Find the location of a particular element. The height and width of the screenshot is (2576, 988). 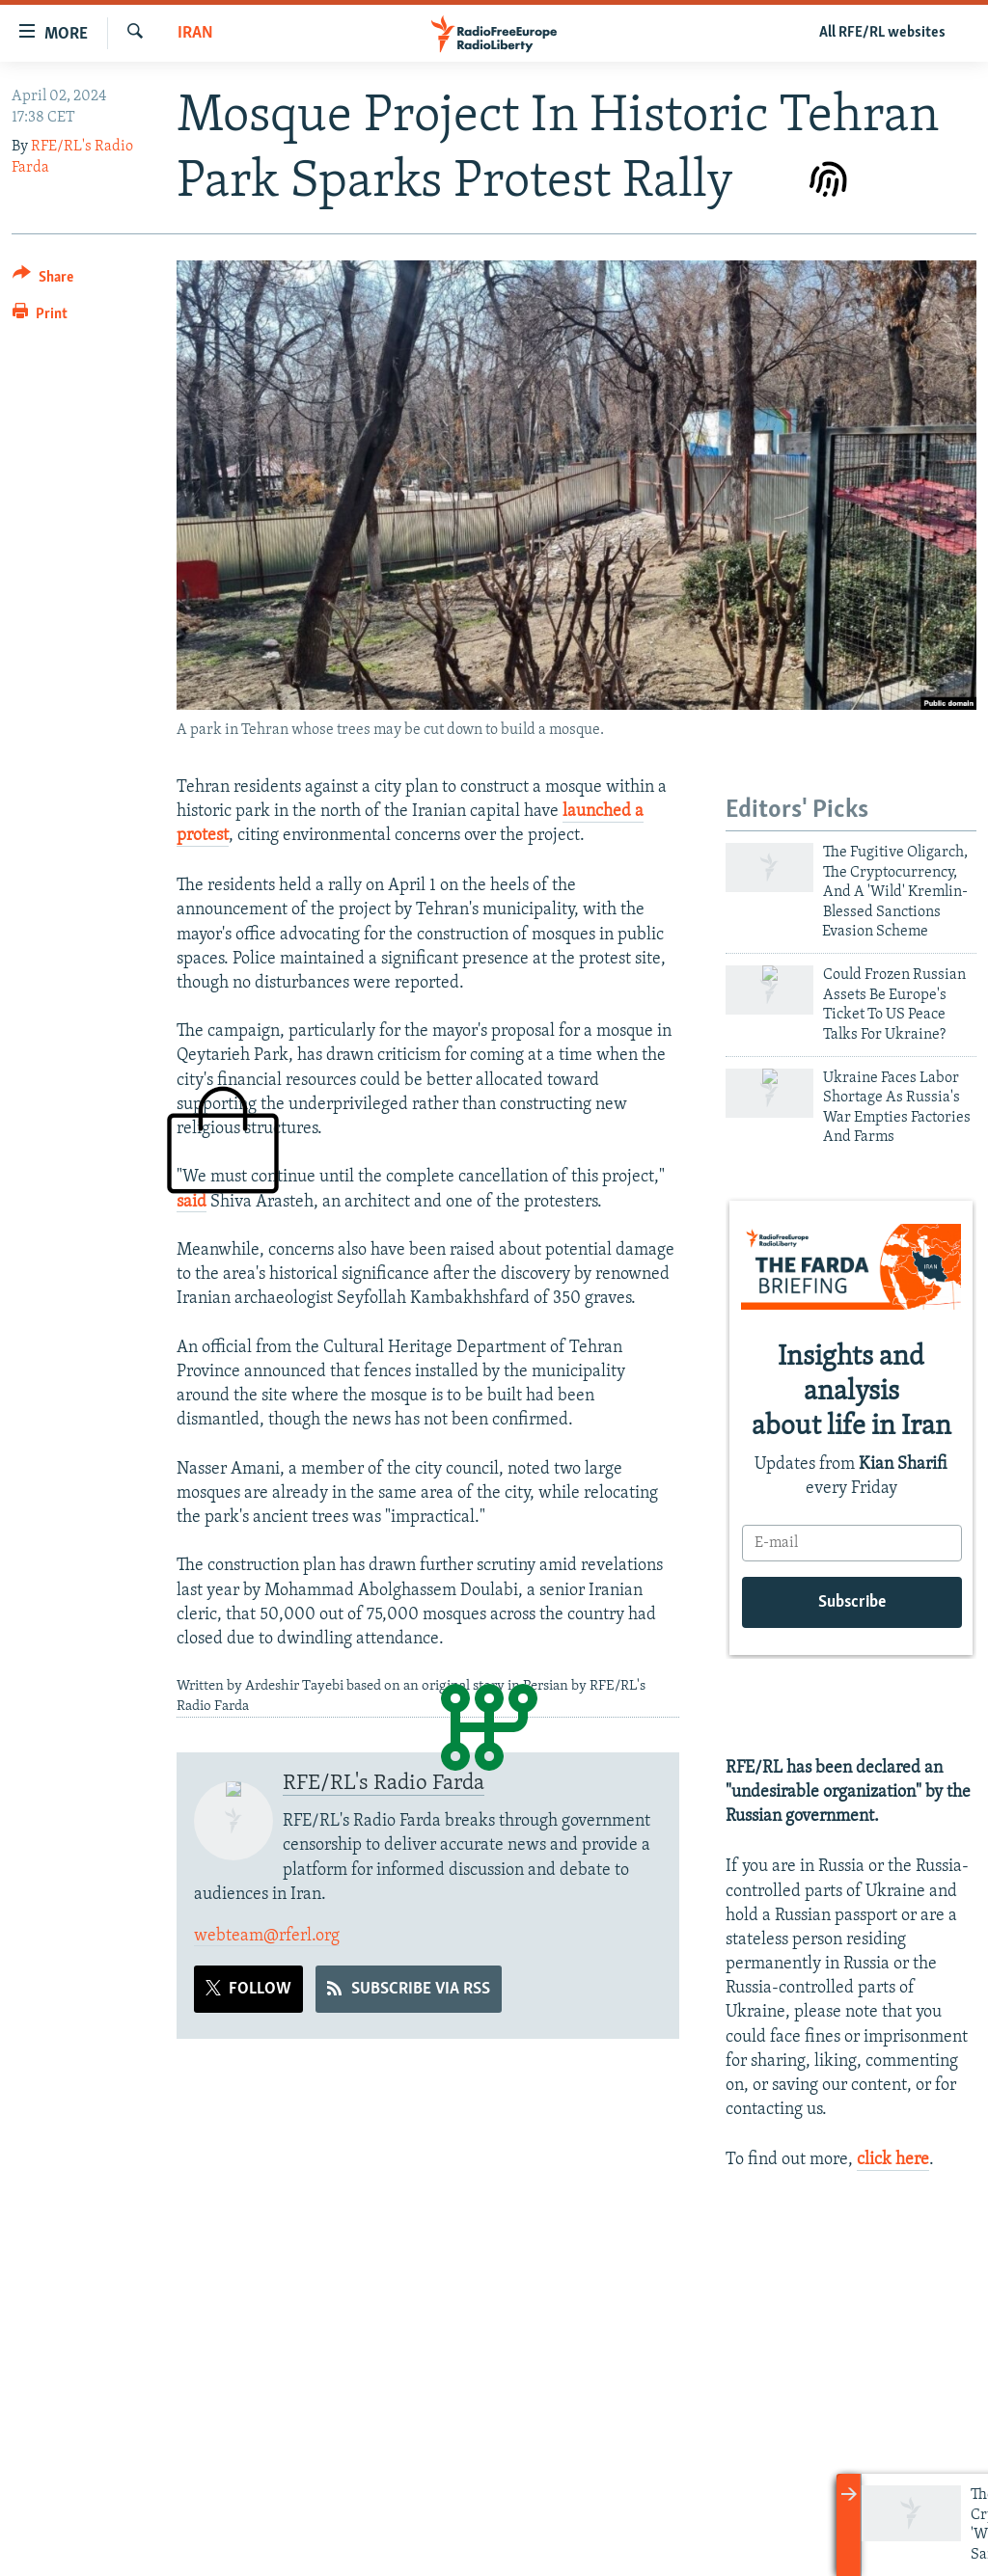

select manual transmission mode is located at coordinates (489, 1727).